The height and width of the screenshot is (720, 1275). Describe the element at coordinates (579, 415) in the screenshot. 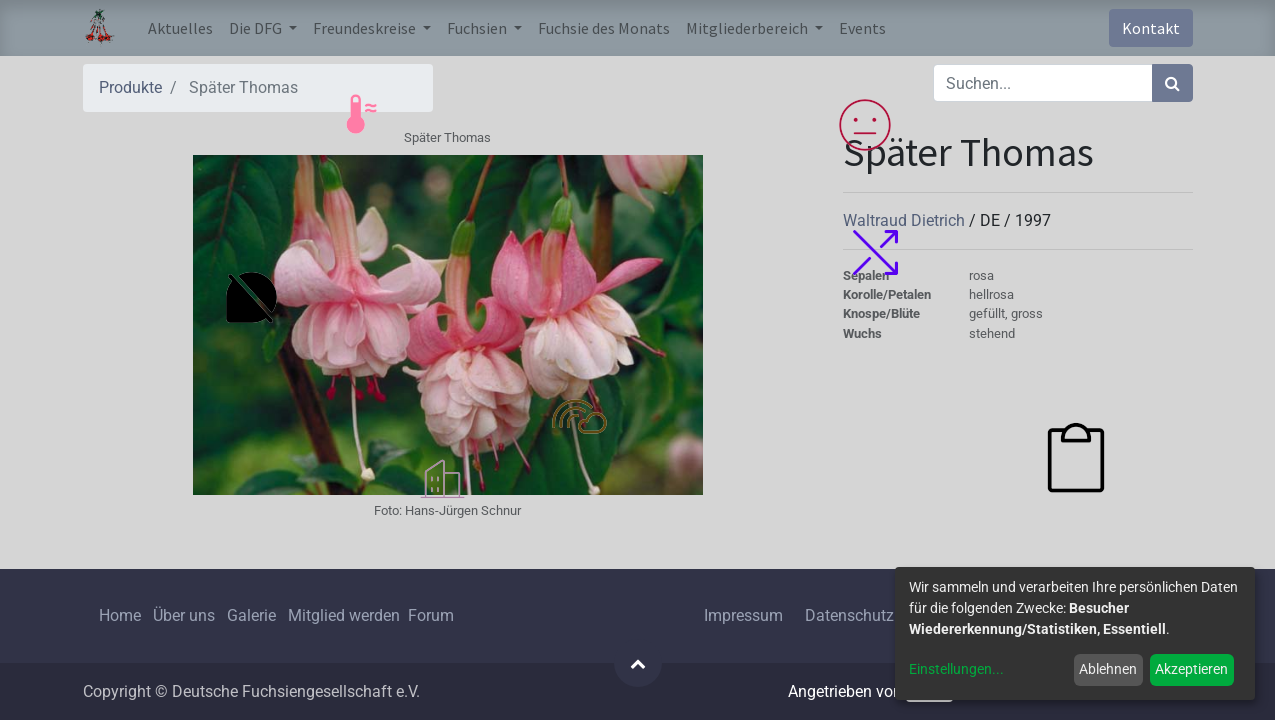

I see `view weather conditions` at that location.